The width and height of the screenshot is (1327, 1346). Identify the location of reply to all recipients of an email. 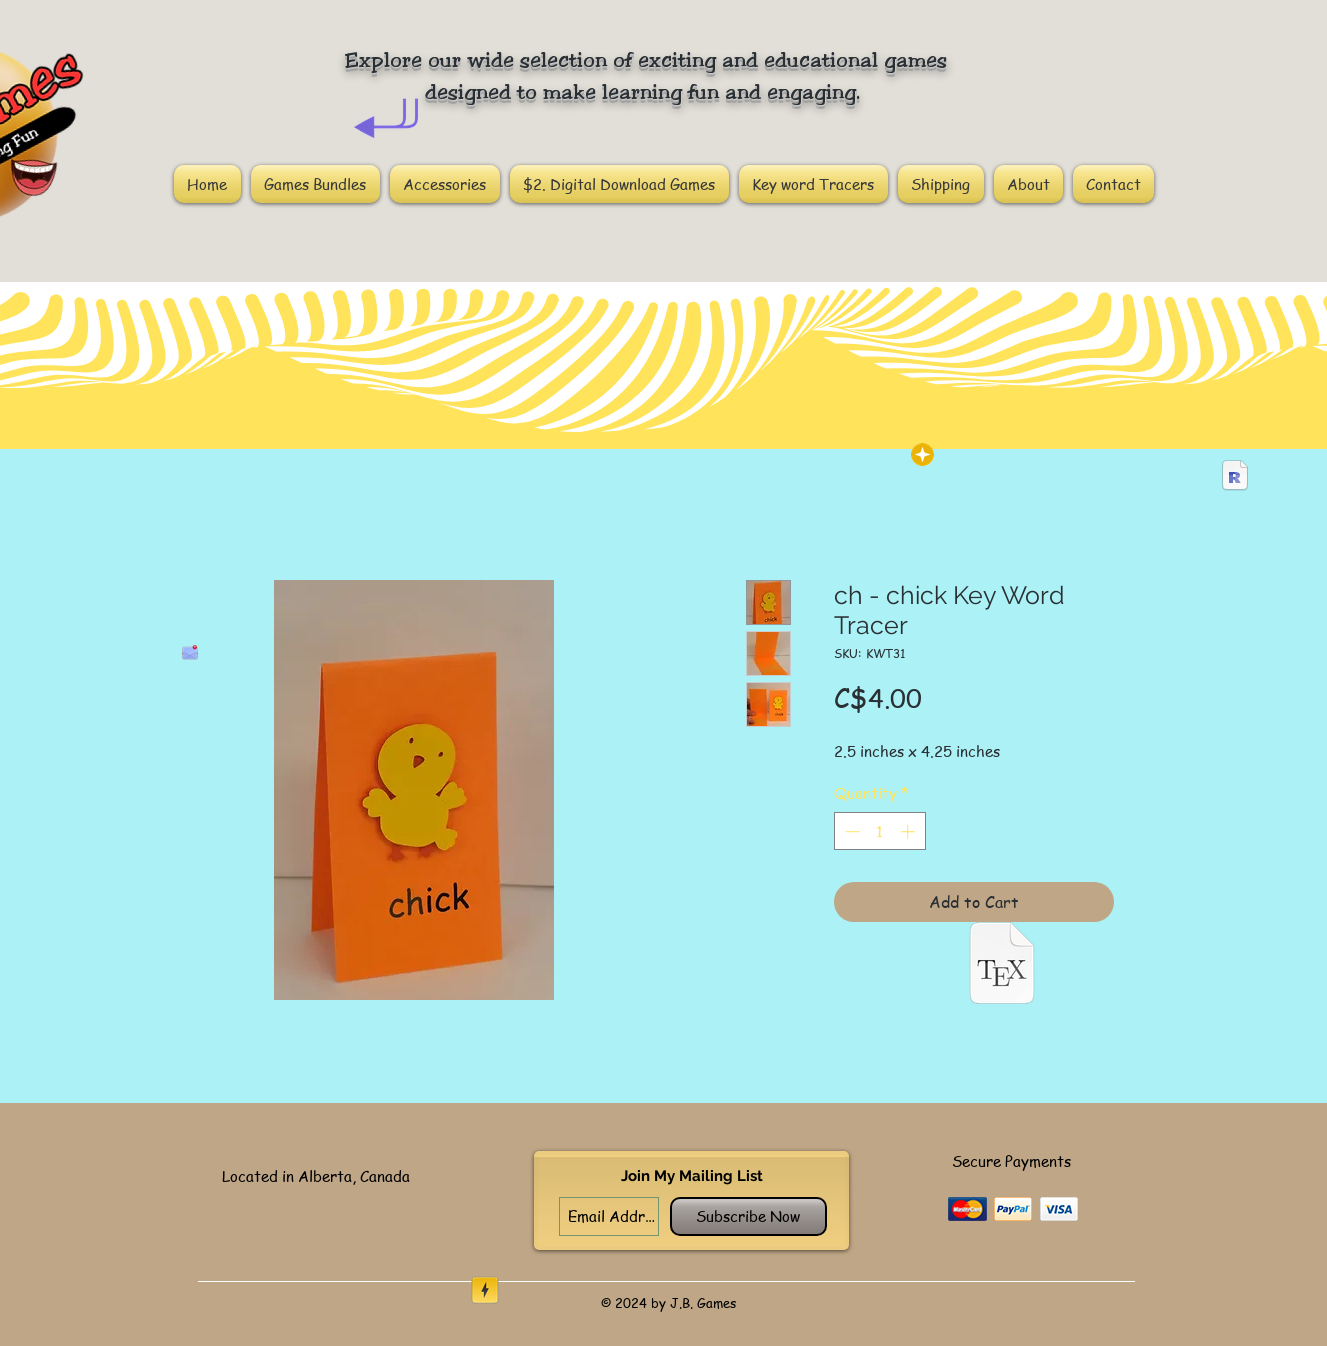
(385, 118).